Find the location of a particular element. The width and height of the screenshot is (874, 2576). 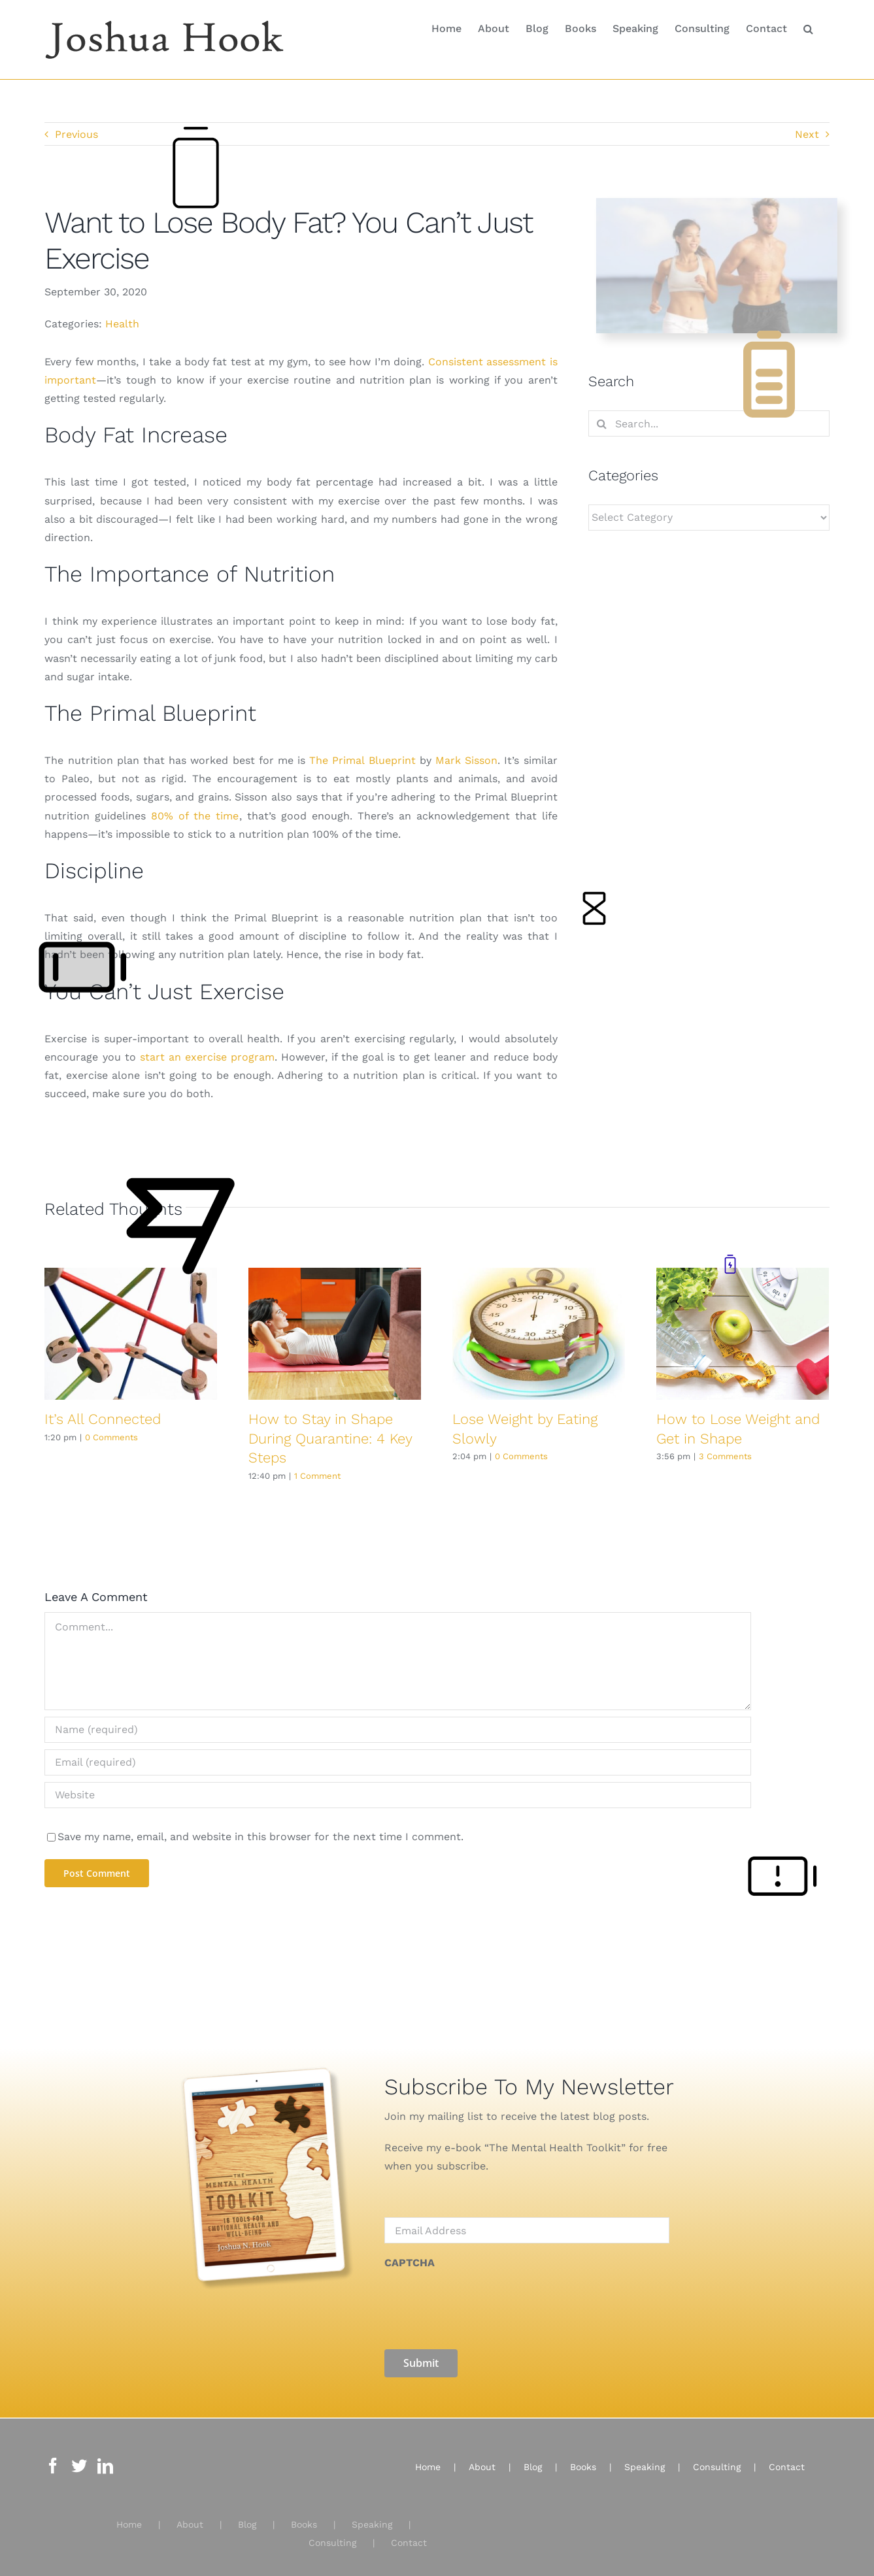

indicates device is currently charging is located at coordinates (730, 1264).